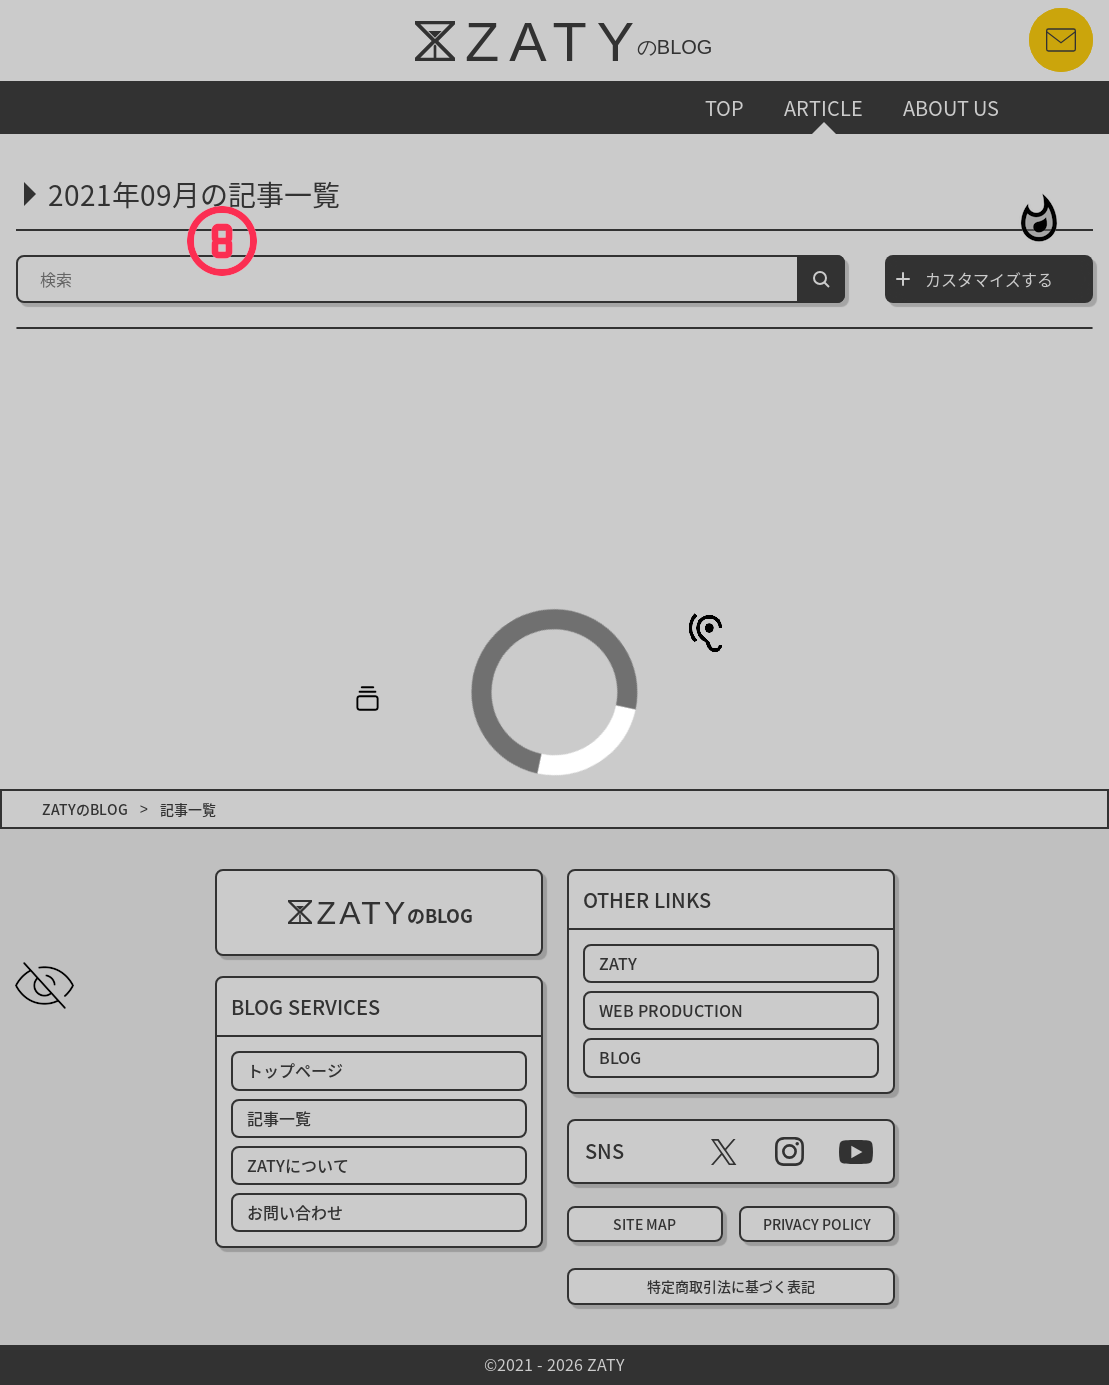 This screenshot has height=1385, width=1109. Describe the element at coordinates (44, 985) in the screenshot. I see `hide password or sensitive content` at that location.